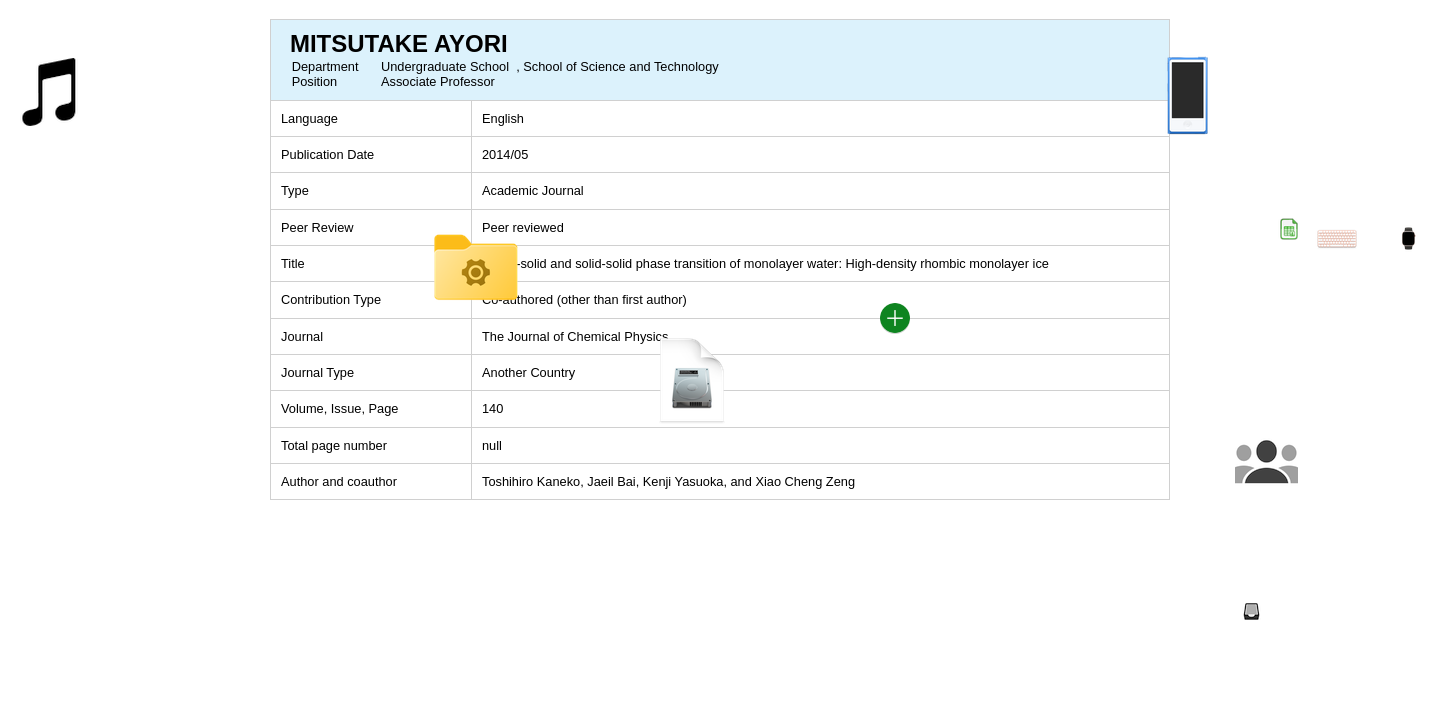 The image size is (1440, 720). What do you see at coordinates (1251, 611) in the screenshot?
I see `view recently accessed files` at bounding box center [1251, 611].